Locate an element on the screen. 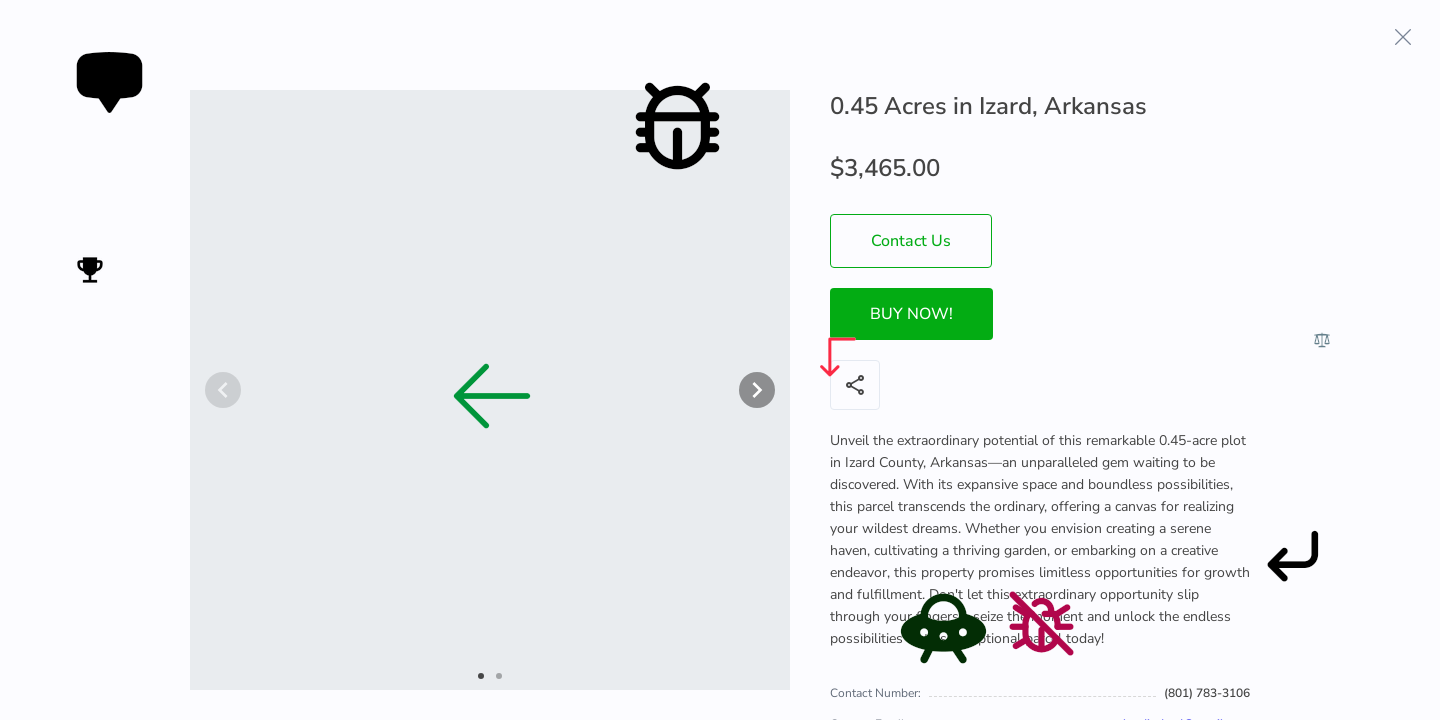  access sci-fi or space-themed content is located at coordinates (943, 628).